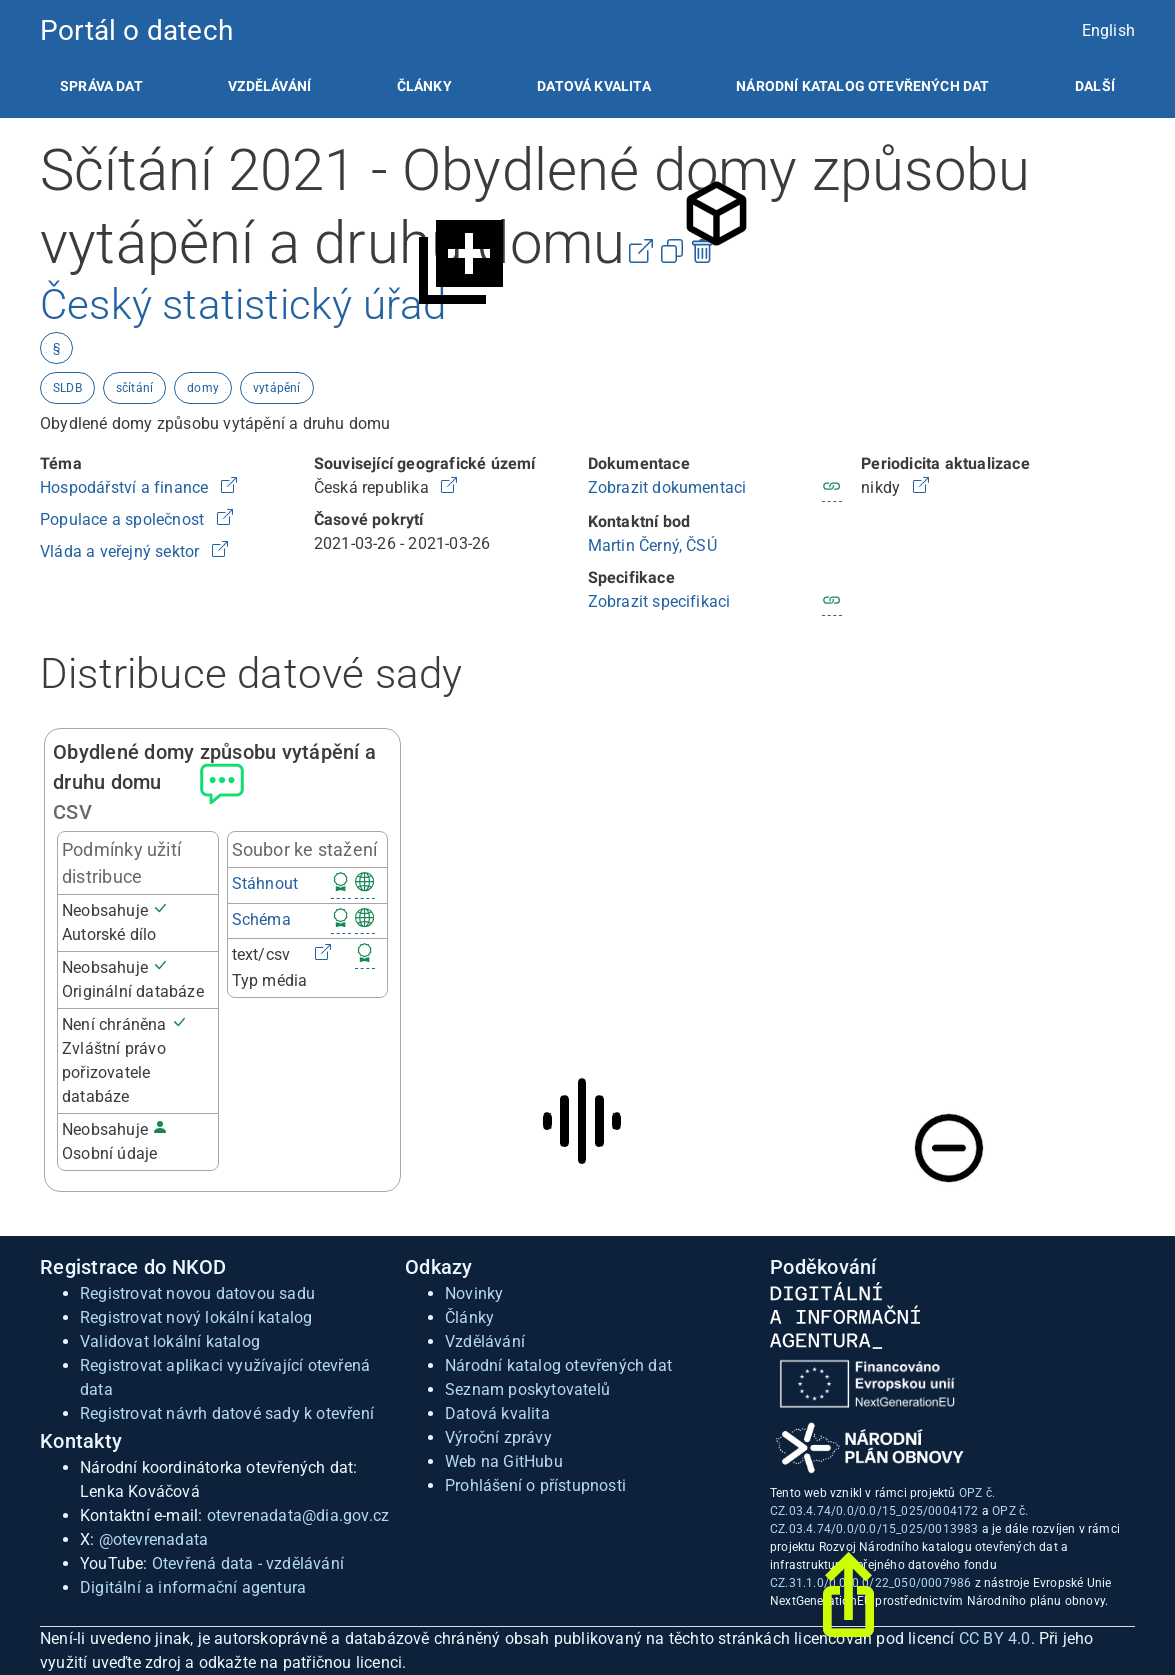  I want to click on open chat or messaging, so click(222, 784).